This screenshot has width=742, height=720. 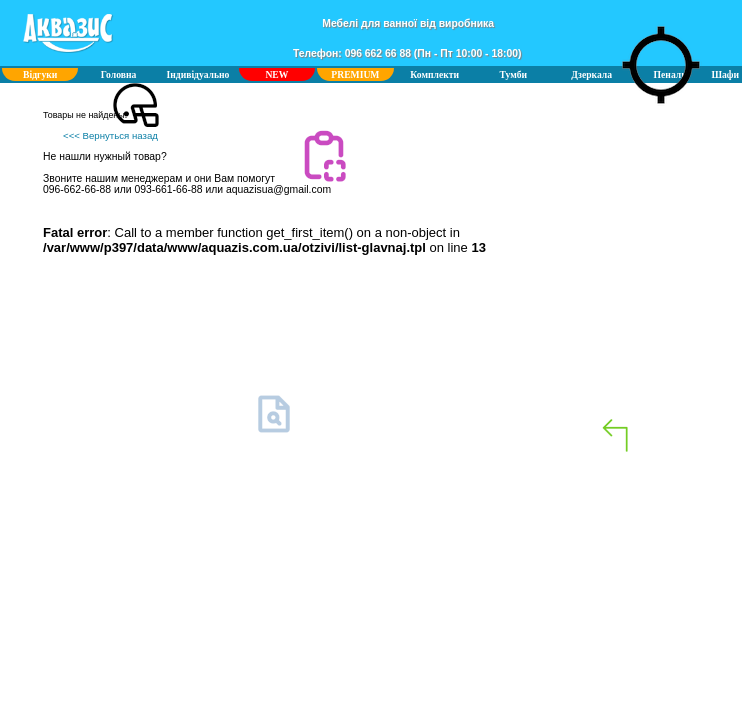 What do you see at coordinates (324, 155) in the screenshot?
I see `copy to clipboard` at bounding box center [324, 155].